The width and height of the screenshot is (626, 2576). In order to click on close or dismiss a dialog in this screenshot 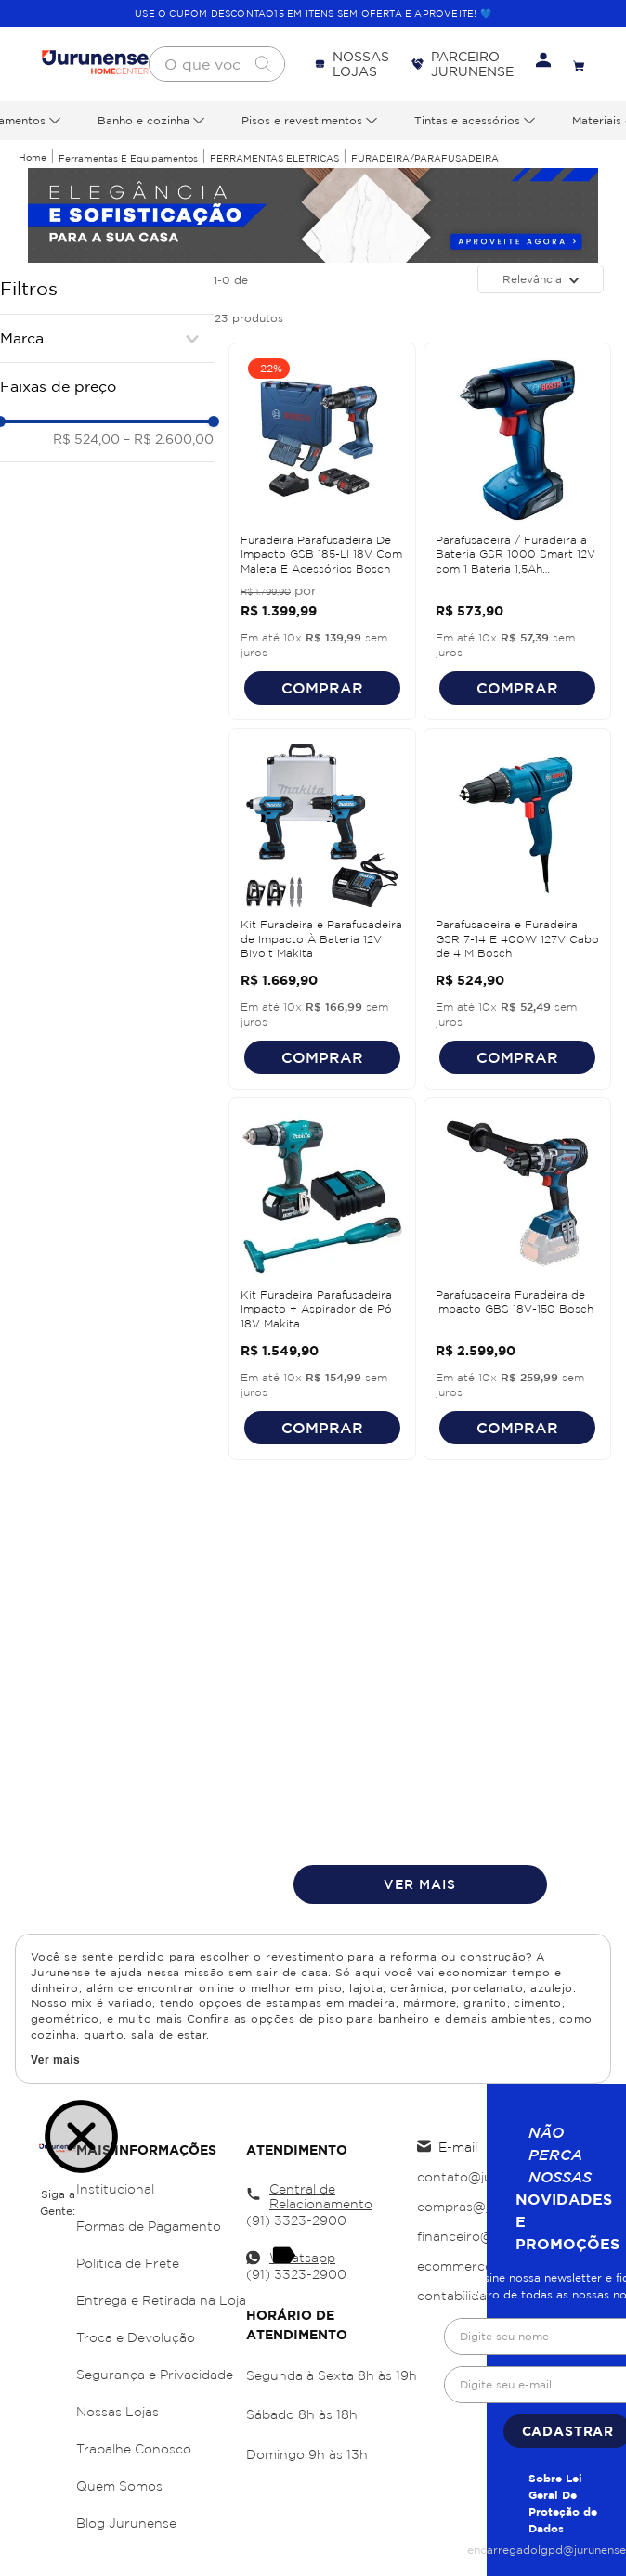, I will do `click(81, 2136)`.